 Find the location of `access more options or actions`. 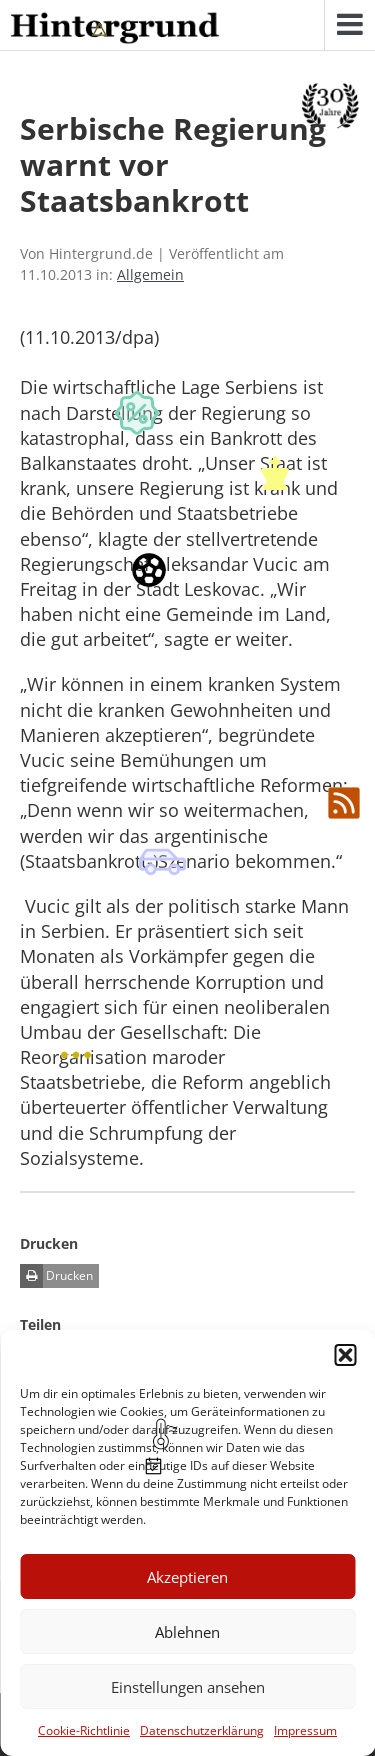

access more options or actions is located at coordinates (76, 1055).